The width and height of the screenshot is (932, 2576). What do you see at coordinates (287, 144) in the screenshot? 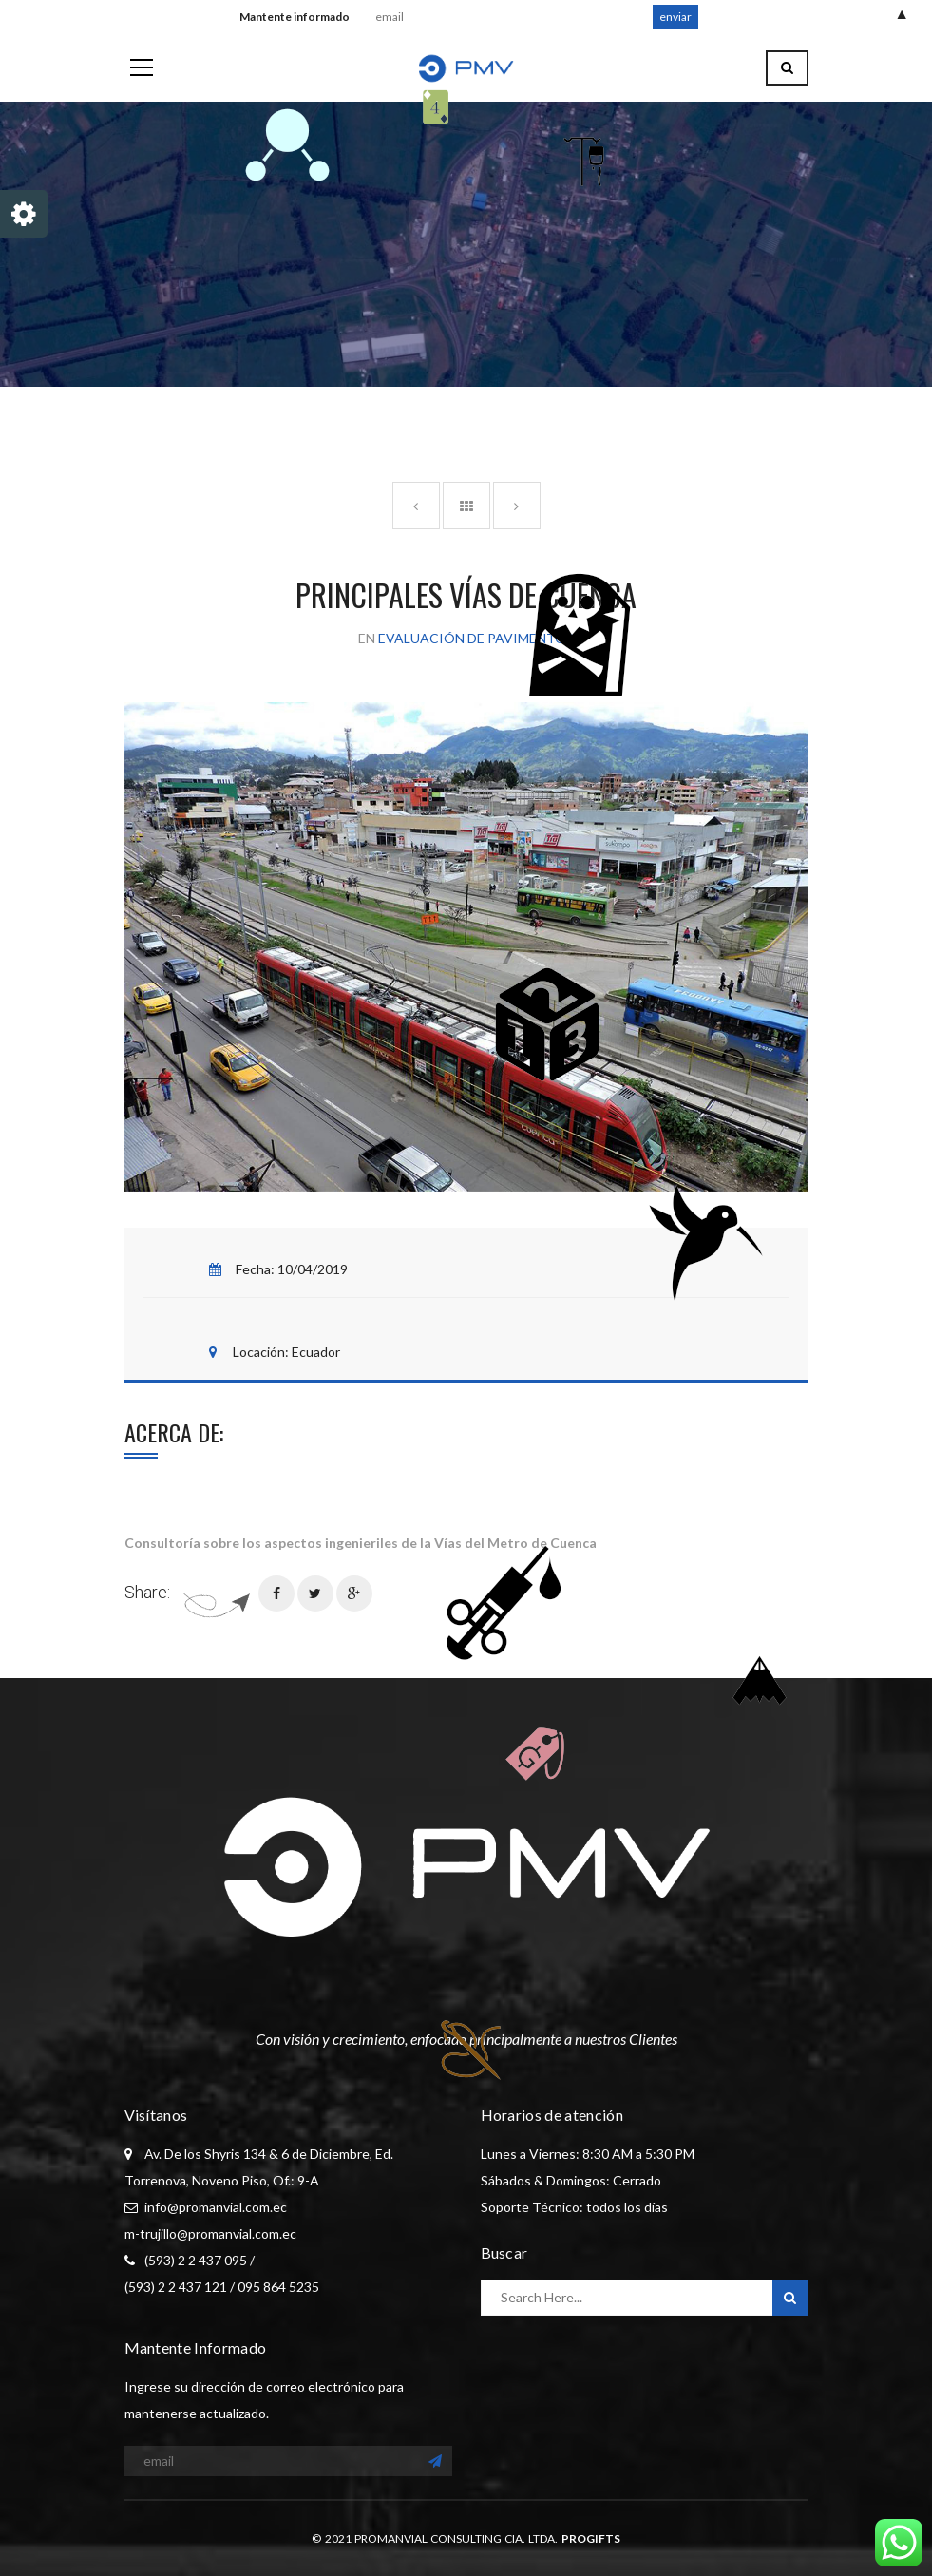
I see `indicates water or hydration level` at bounding box center [287, 144].